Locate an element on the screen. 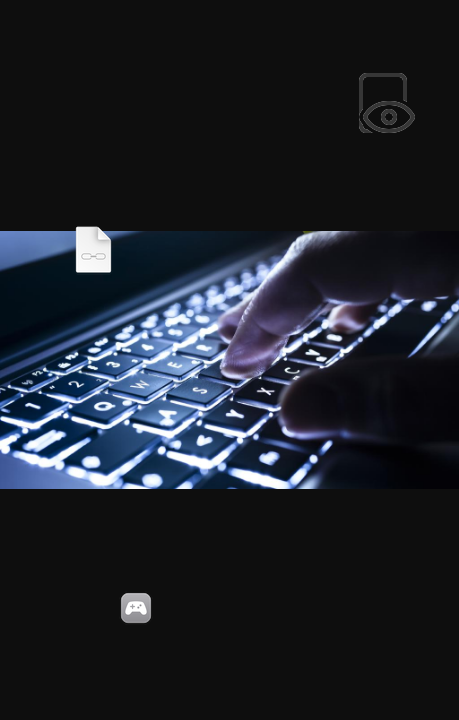 The height and width of the screenshot is (720, 459). open games folder or category is located at coordinates (136, 608).